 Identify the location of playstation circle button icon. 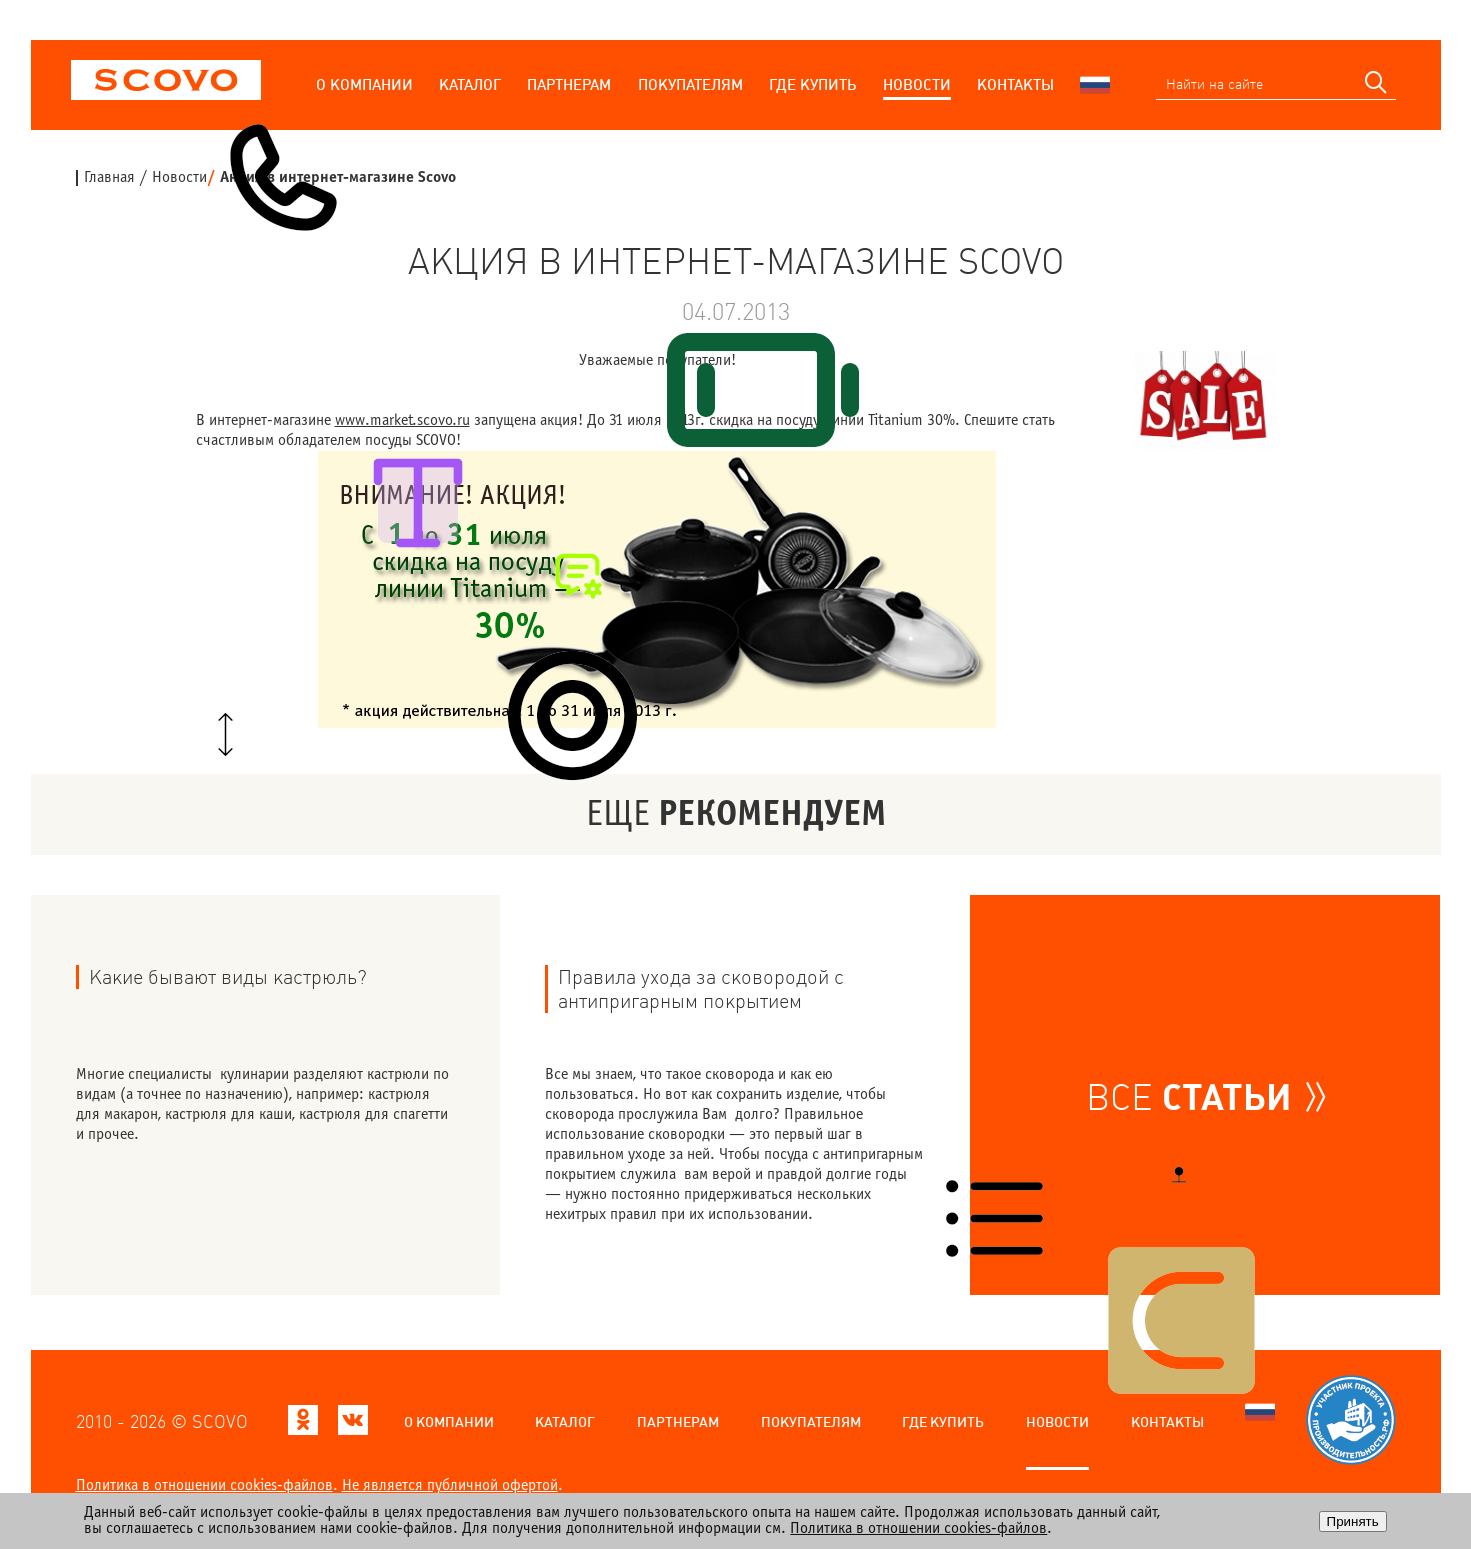
(572, 715).